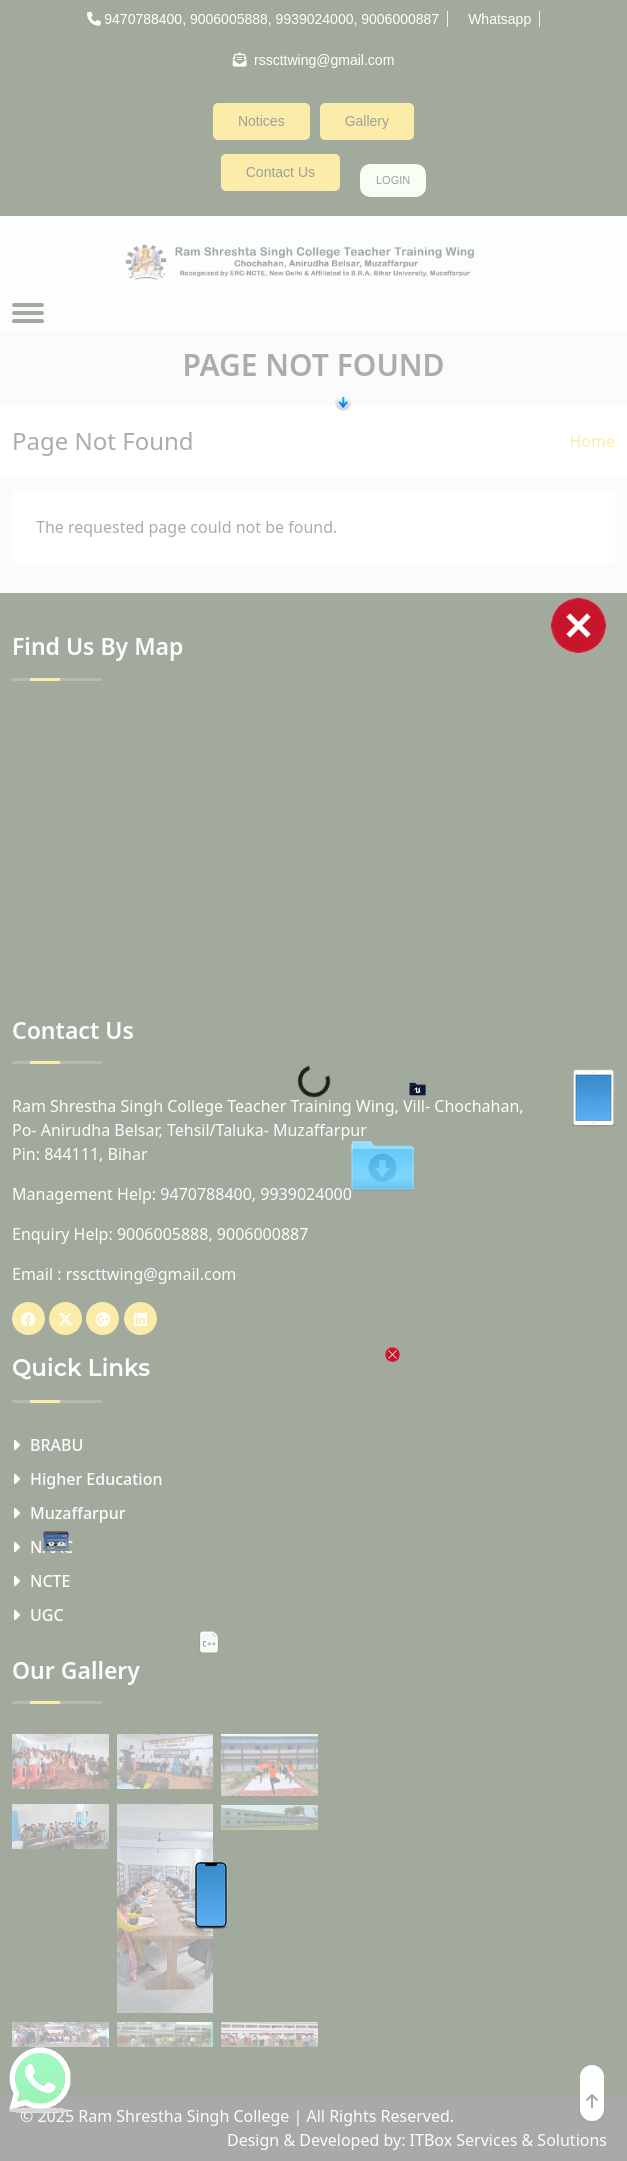 The image size is (627, 2161). What do you see at coordinates (314, 380) in the screenshot?
I see `drop files here to add to folder` at bounding box center [314, 380].